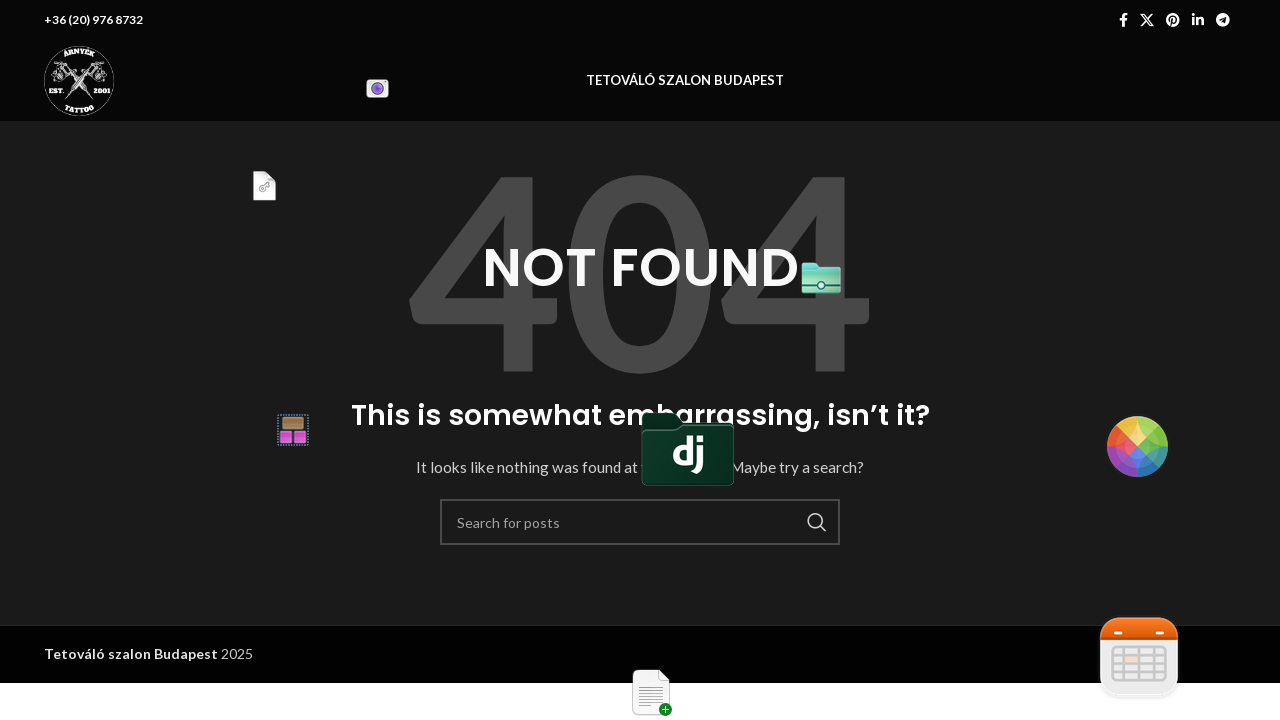 This screenshot has height=720, width=1280. Describe the element at coordinates (377, 88) in the screenshot. I see `open the cheese webcam application` at that location.